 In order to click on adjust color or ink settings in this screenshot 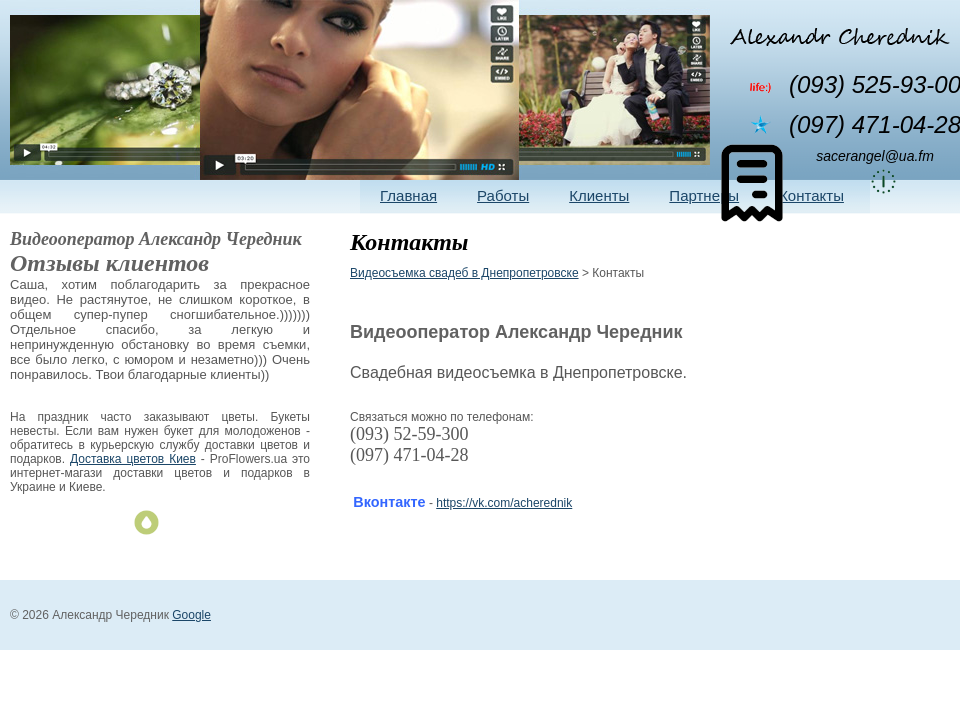, I will do `click(146, 522)`.